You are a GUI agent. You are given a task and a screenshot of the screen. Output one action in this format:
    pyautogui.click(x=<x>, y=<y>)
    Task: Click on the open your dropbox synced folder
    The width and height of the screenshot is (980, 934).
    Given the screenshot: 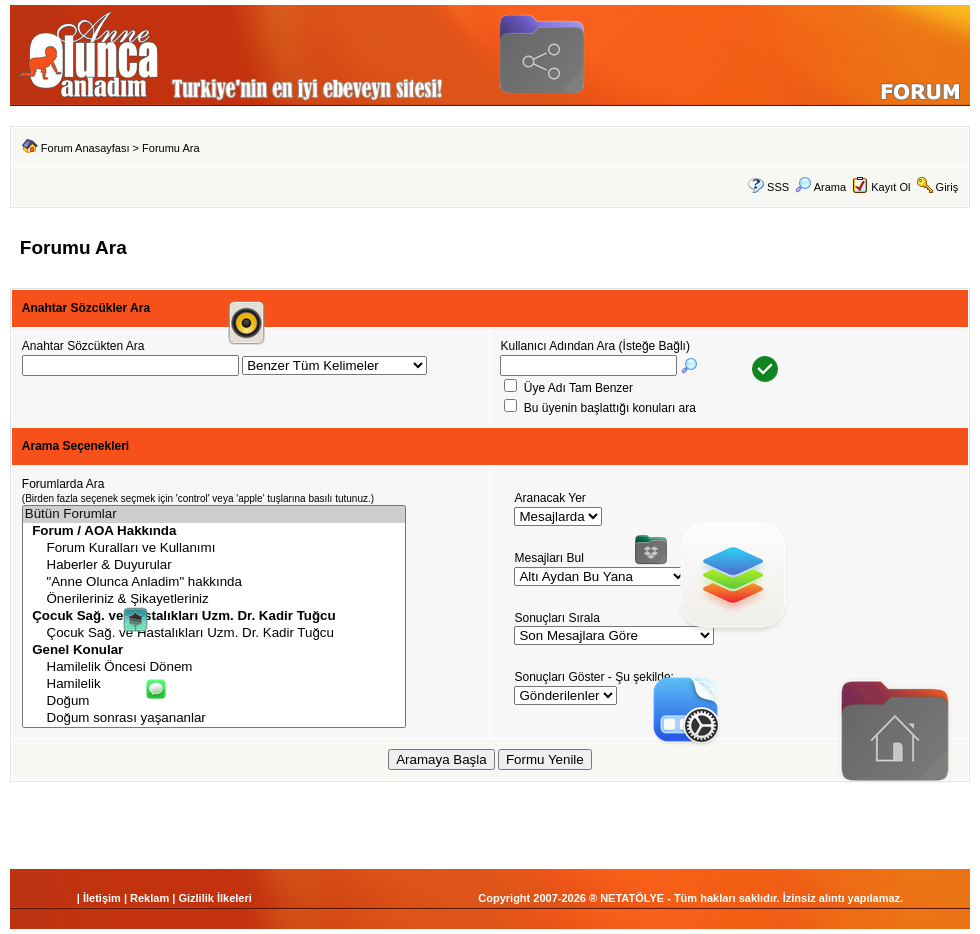 What is the action you would take?
    pyautogui.click(x=651, y=549)
    